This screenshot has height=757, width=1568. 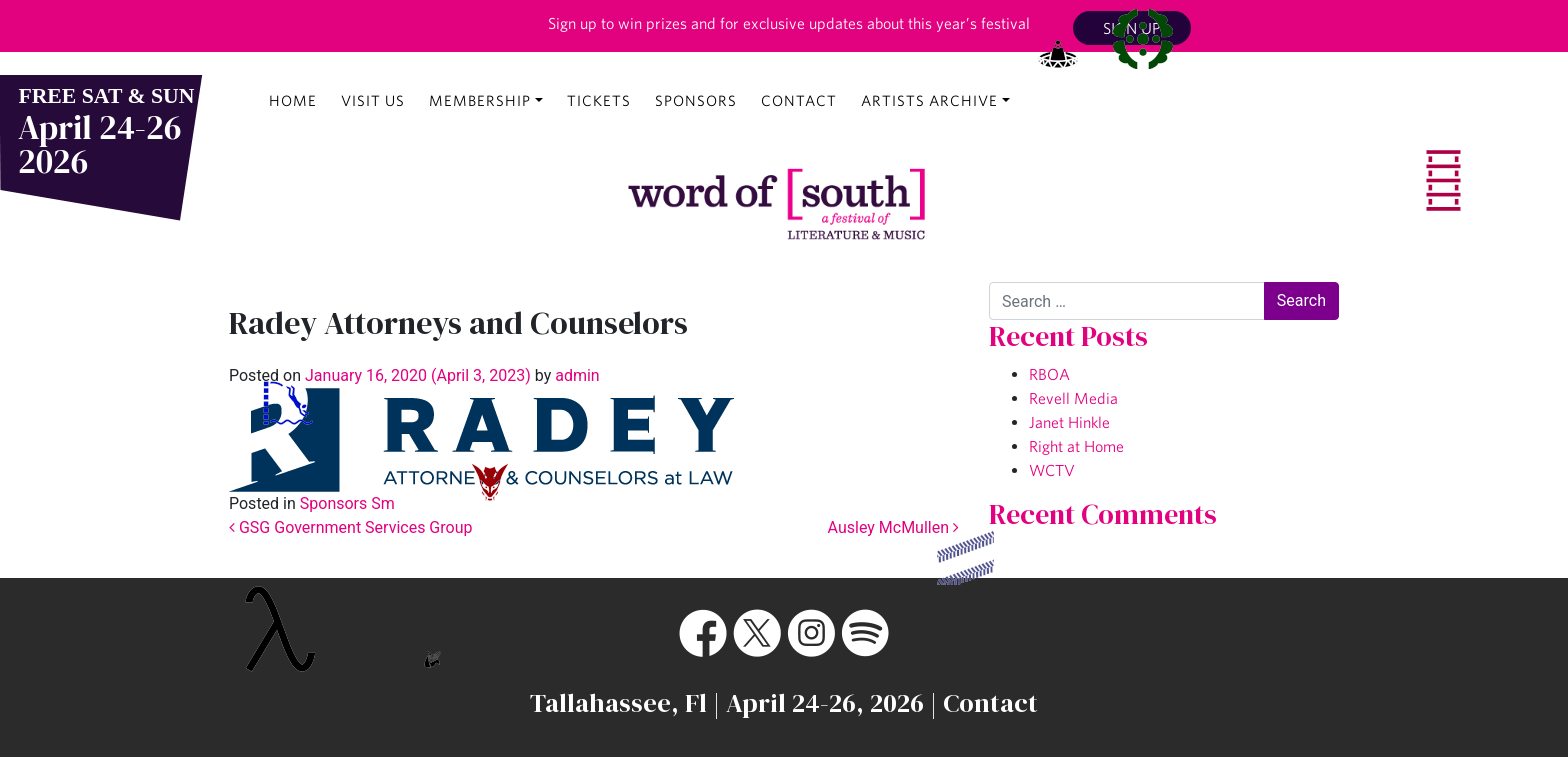 What do you see at coordinates (278, 629) in the screenshot?
I see `access lambda or serverless function settings` at bounding box center [278, 629].